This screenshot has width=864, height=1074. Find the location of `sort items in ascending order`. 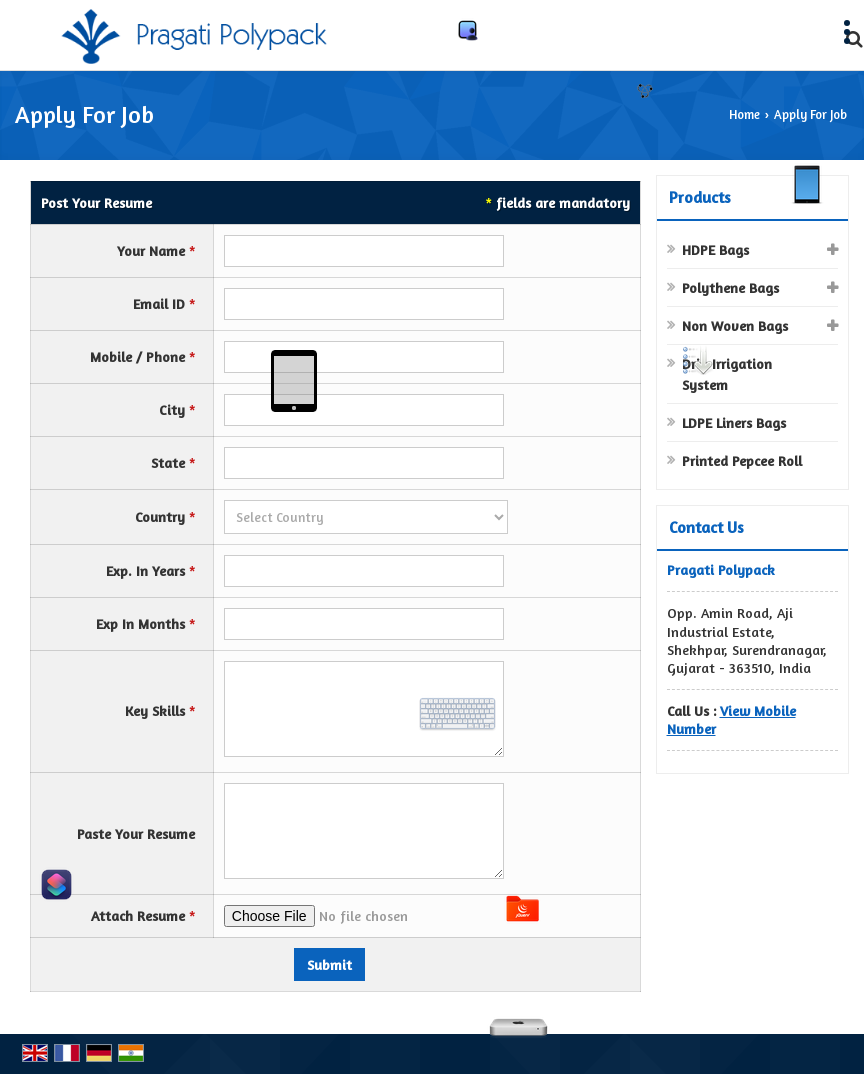

sort items in ascending order is located at coordinates (699, 361).